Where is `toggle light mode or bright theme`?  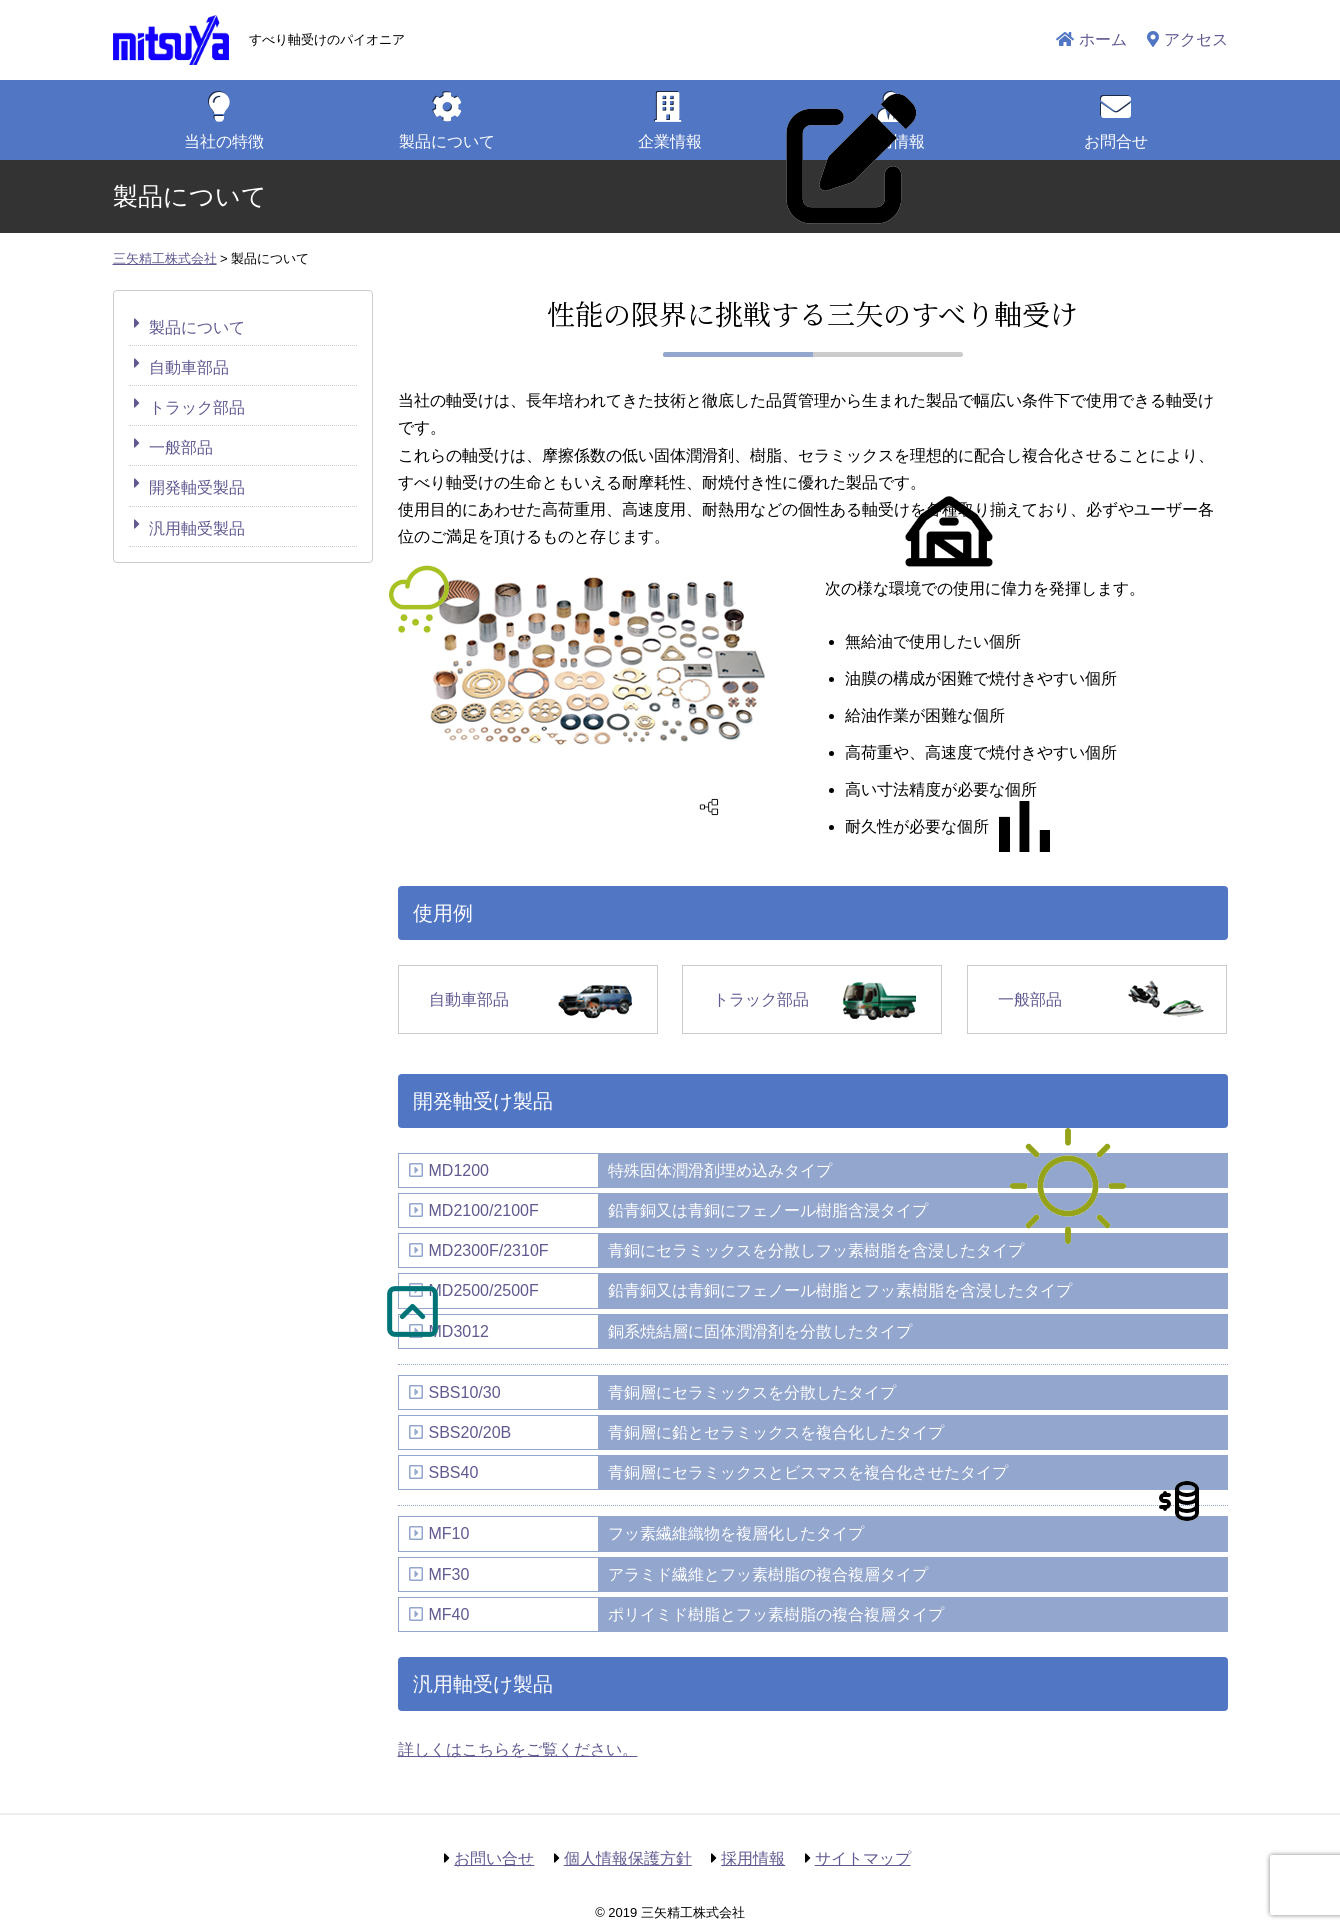 toggle light mode or bright theme is located at coordinates (1068, 1186).